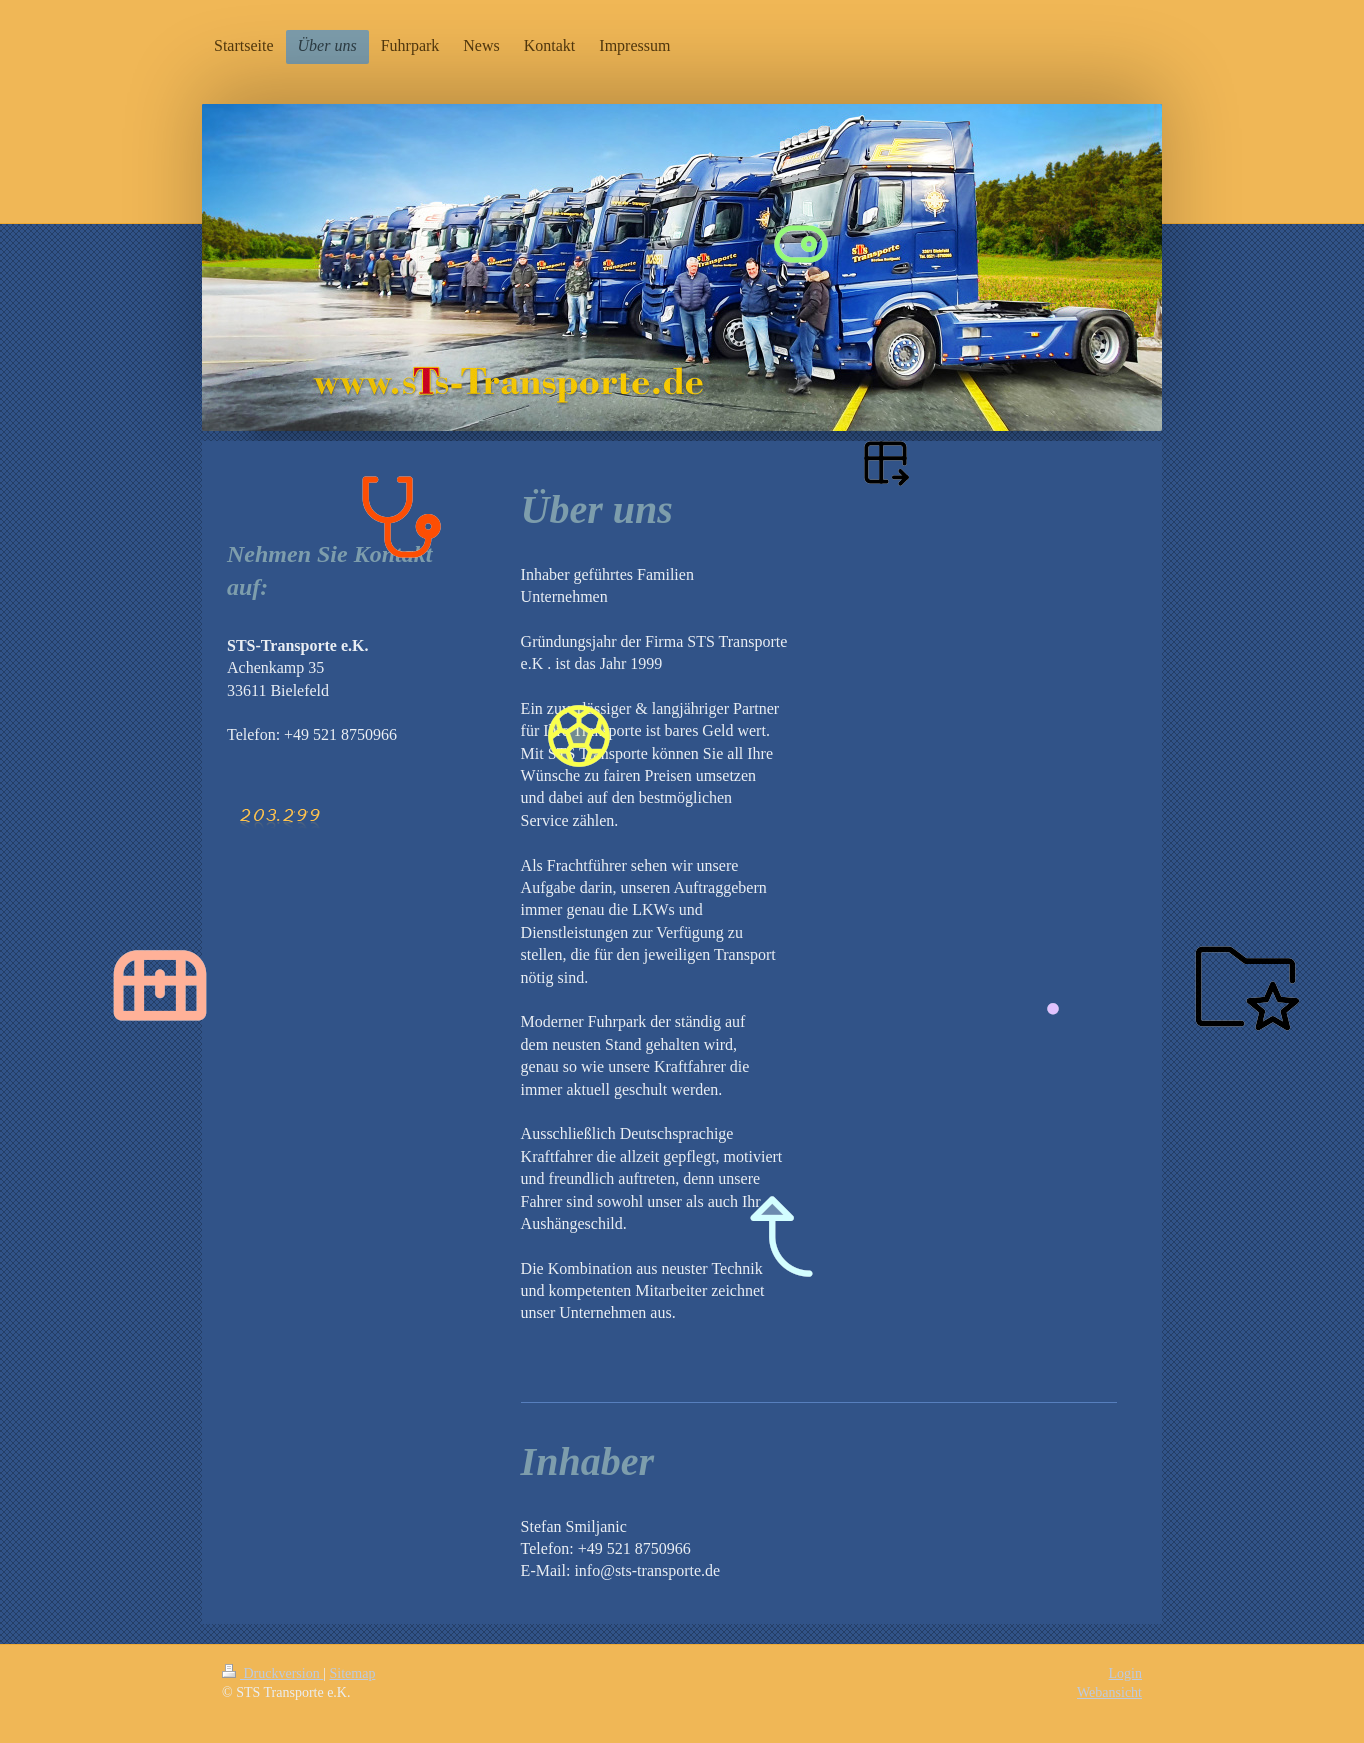 The width and height of the screenshot is (1364, 1743). Describe the element at coordinates (1245, 984) in the screenshot. I see `access your starred or favorite folder` at that location.